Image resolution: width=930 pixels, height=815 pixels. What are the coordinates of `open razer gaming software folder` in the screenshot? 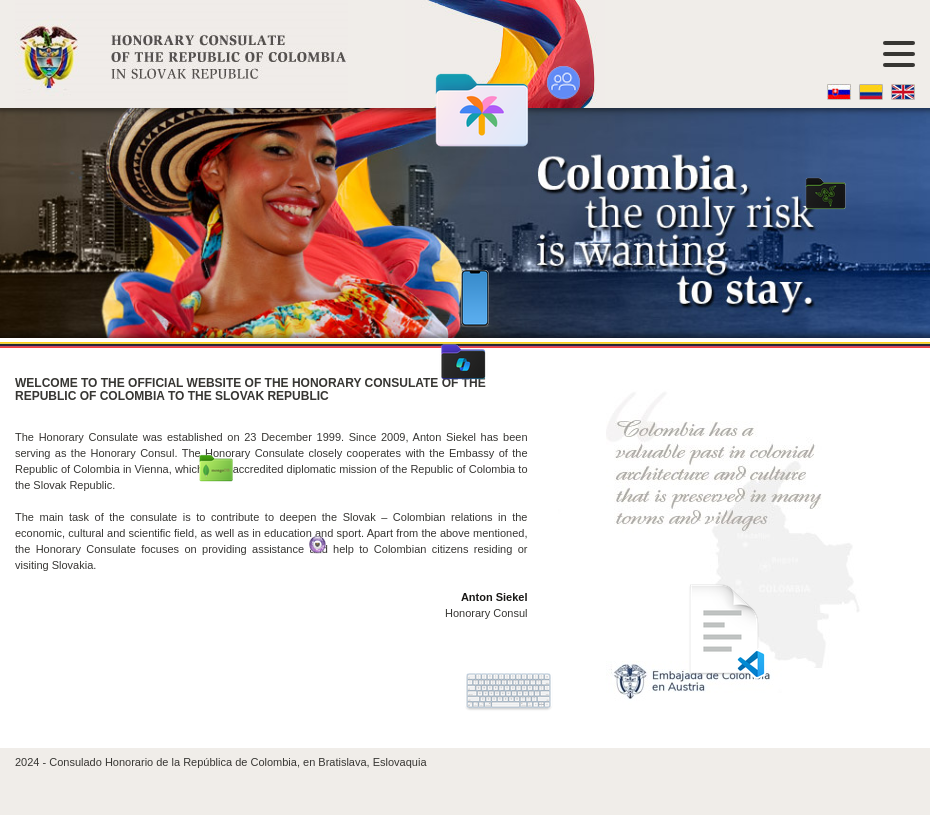 It's located at (825, 194).